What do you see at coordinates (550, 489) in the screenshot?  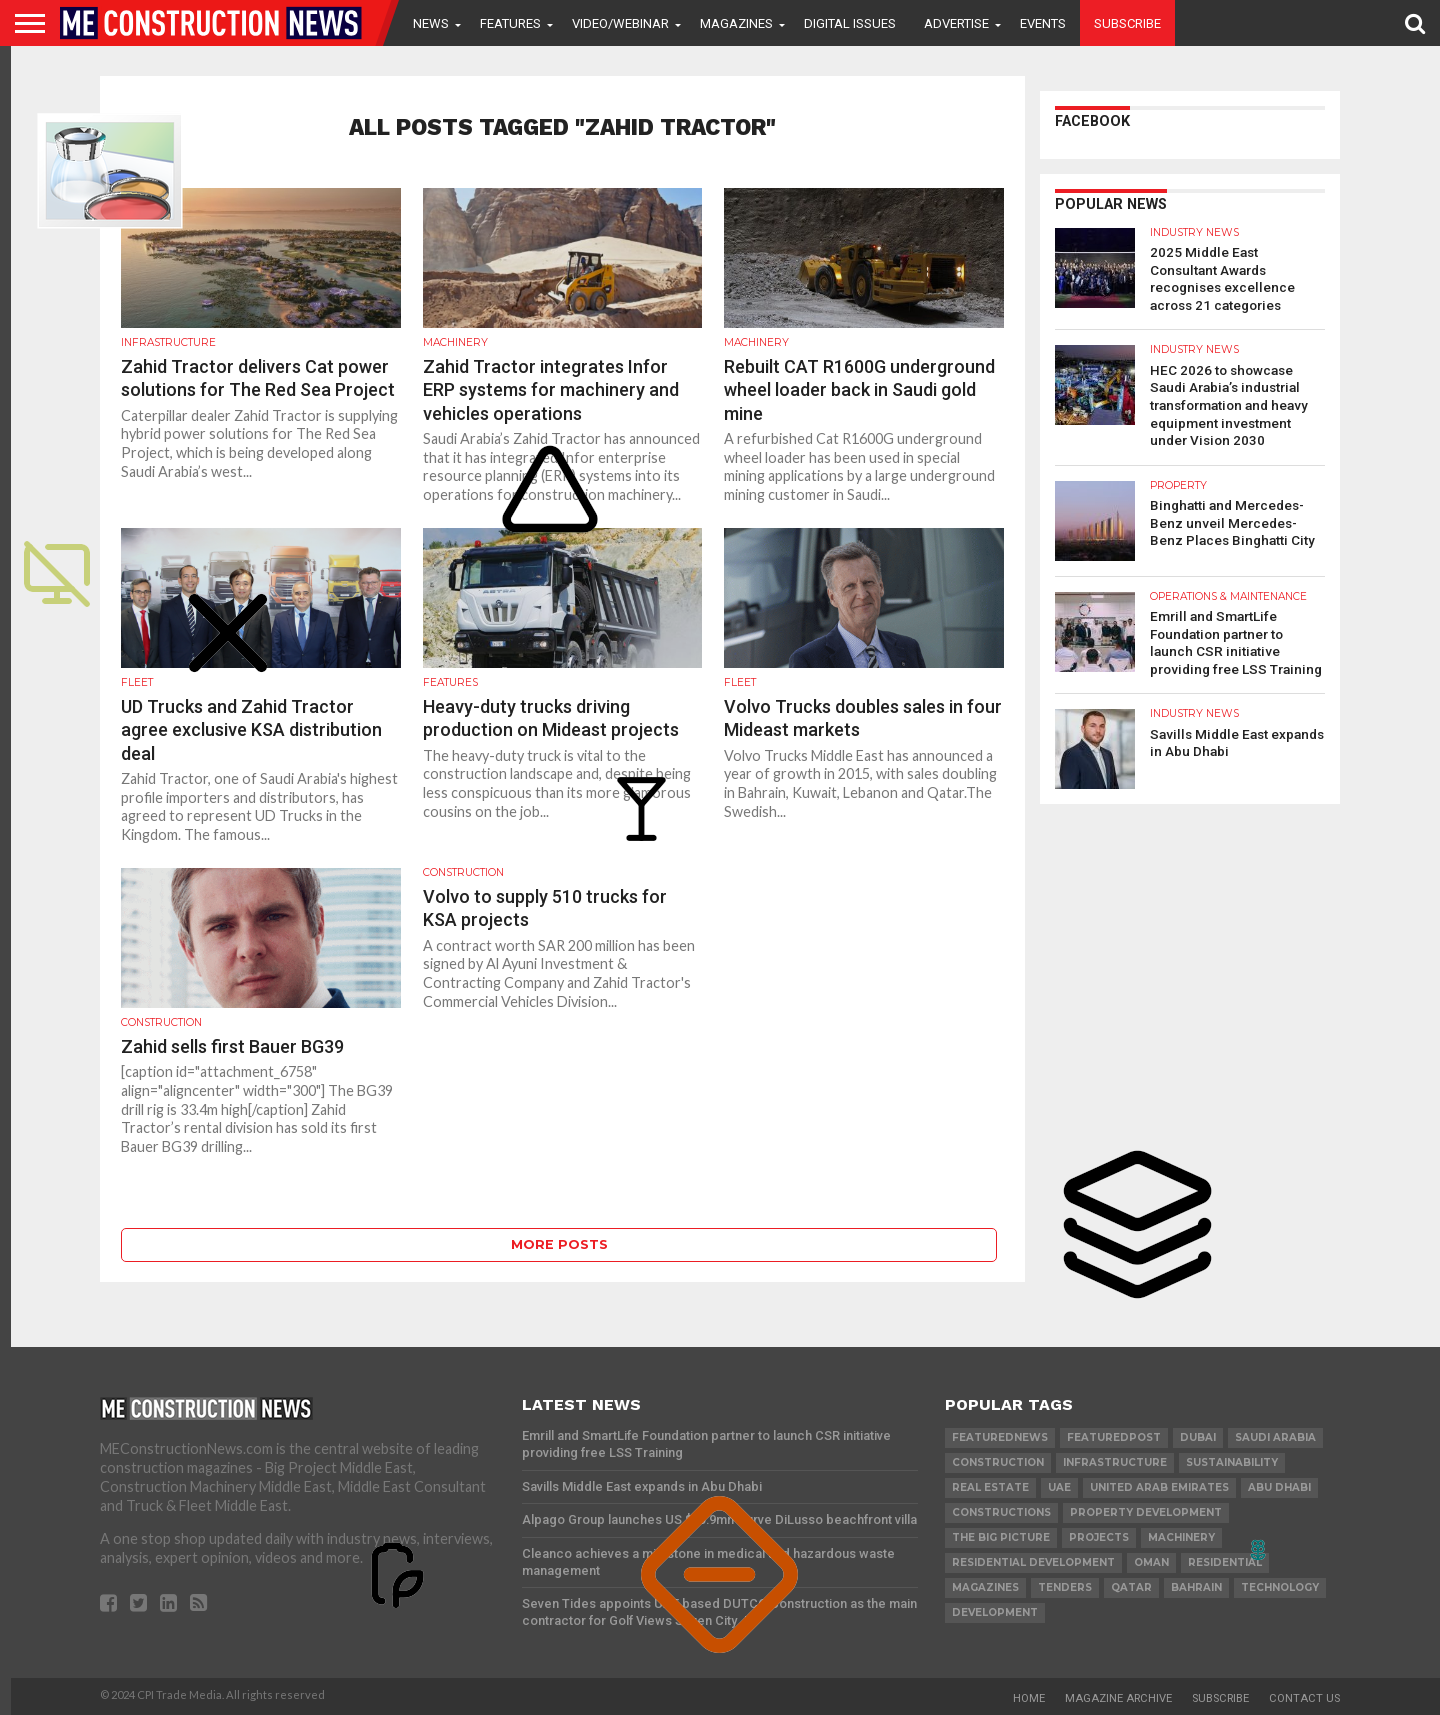 I see `play or start media content` at bounding box center [550, 489].